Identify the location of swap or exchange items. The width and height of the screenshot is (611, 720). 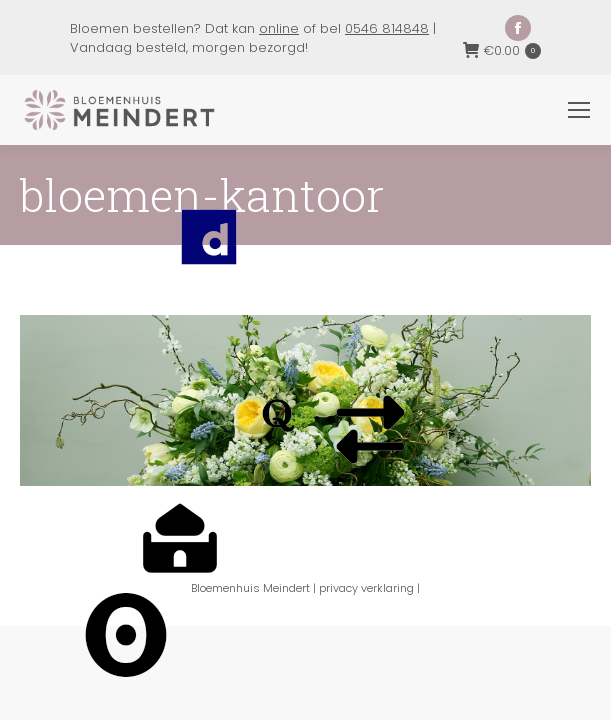
(370, 429).